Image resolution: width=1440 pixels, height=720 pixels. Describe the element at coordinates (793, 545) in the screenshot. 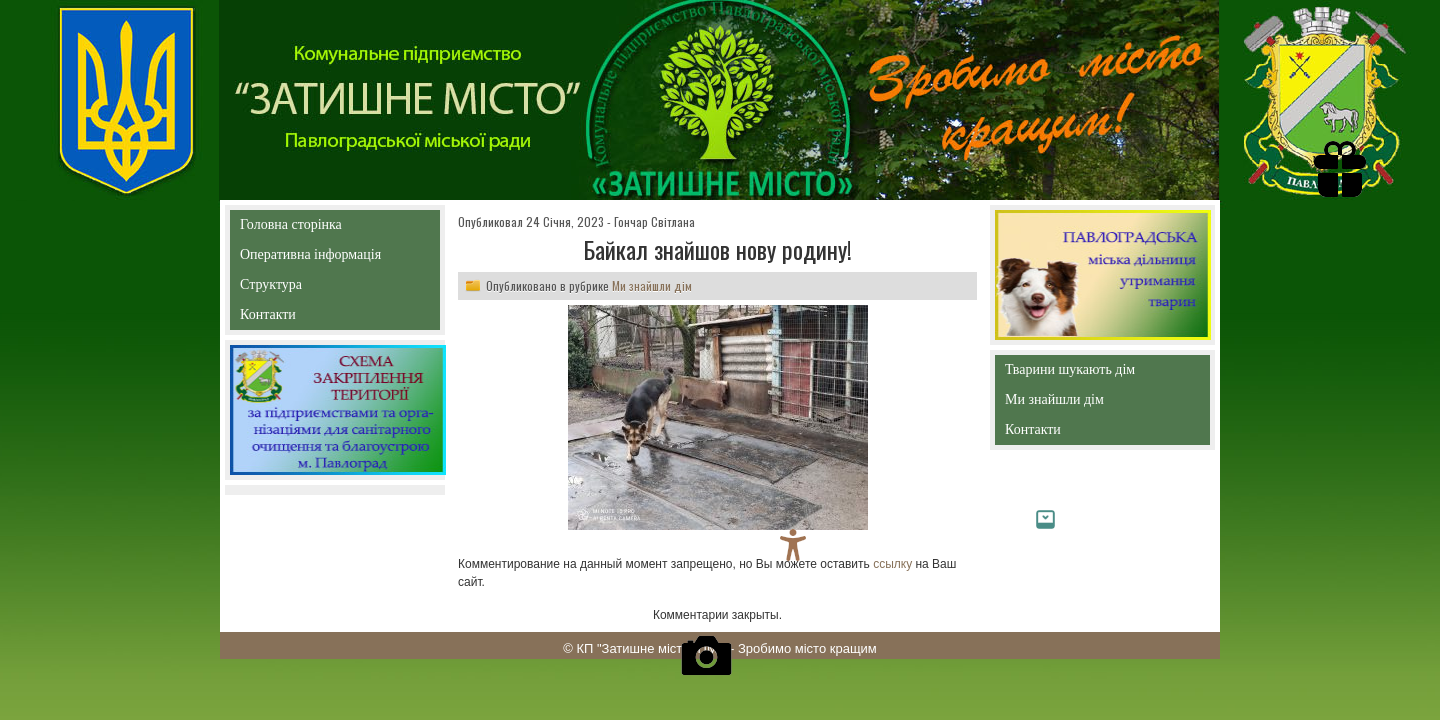

I see `access accessibility settings` at that location.